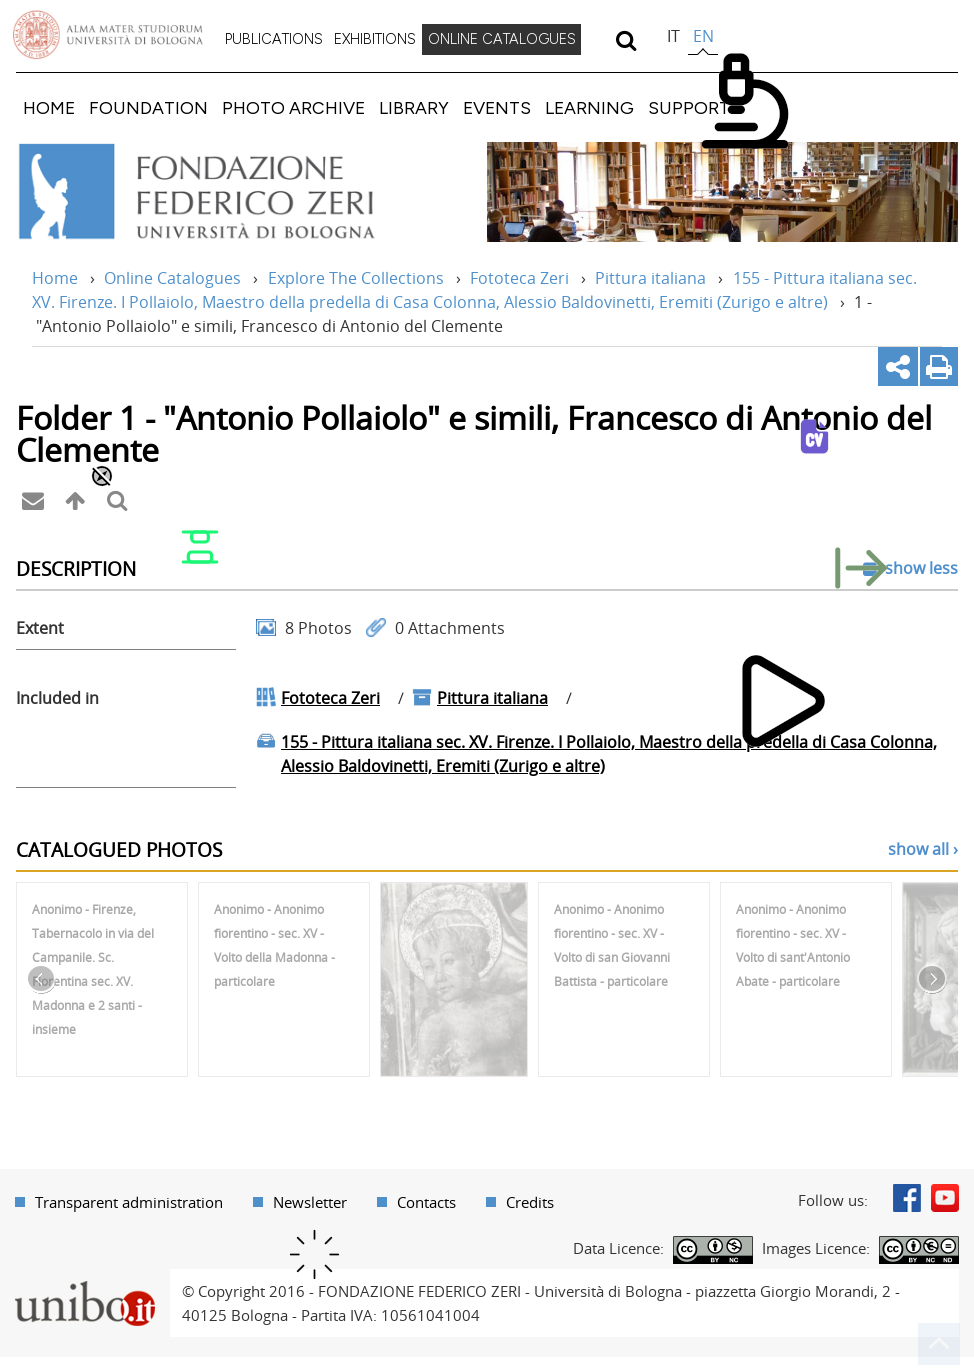 This screenshot has height=1372, width=974. Describe the element at coordinates (200, 547) in the screenshot. I see `distribute items with equal vertical spacing` at that location.